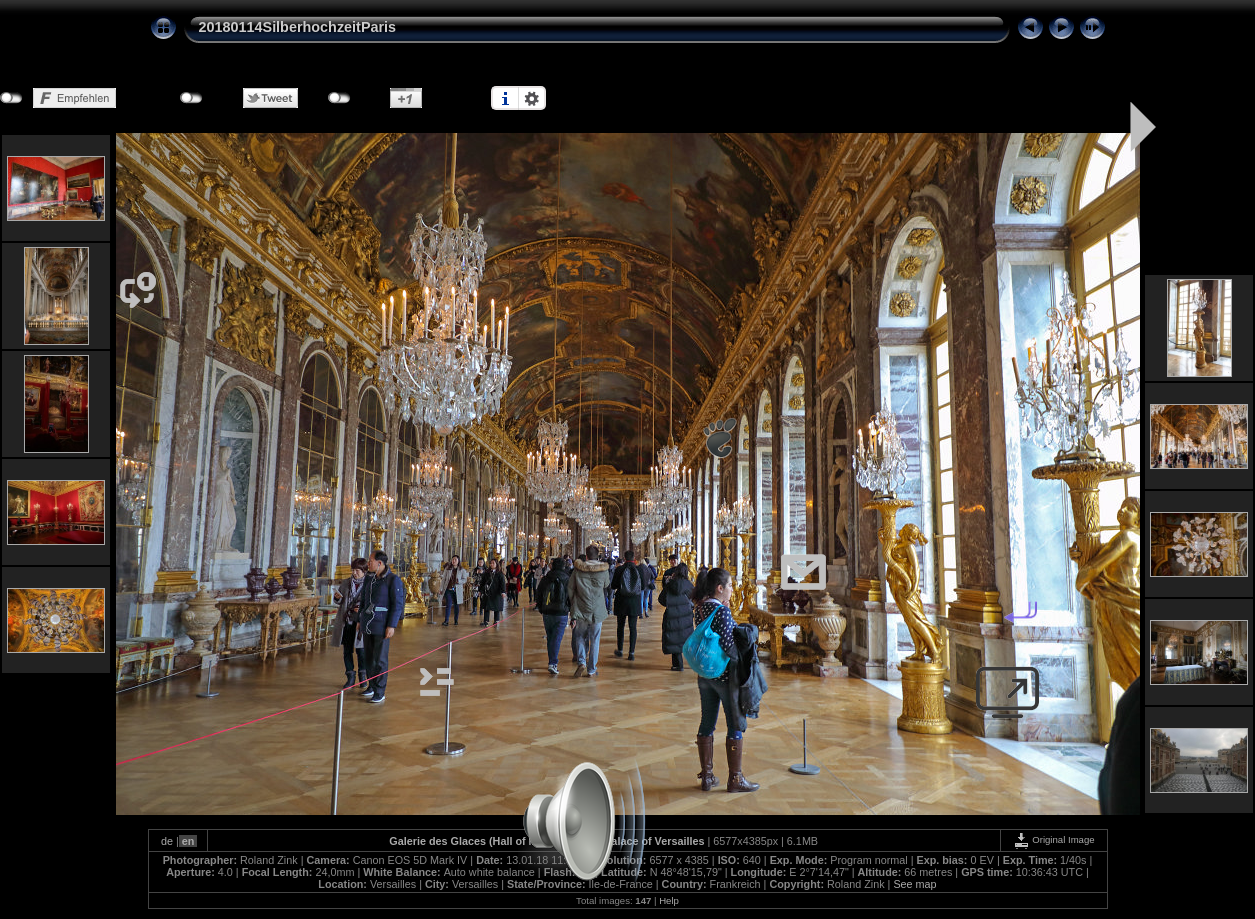 The height and width of the screenshot is (919, 1255). What do you see at coordinates (437, 682) in the screenshot?
I see `increase text indentation` at bounding box center [437, 682].